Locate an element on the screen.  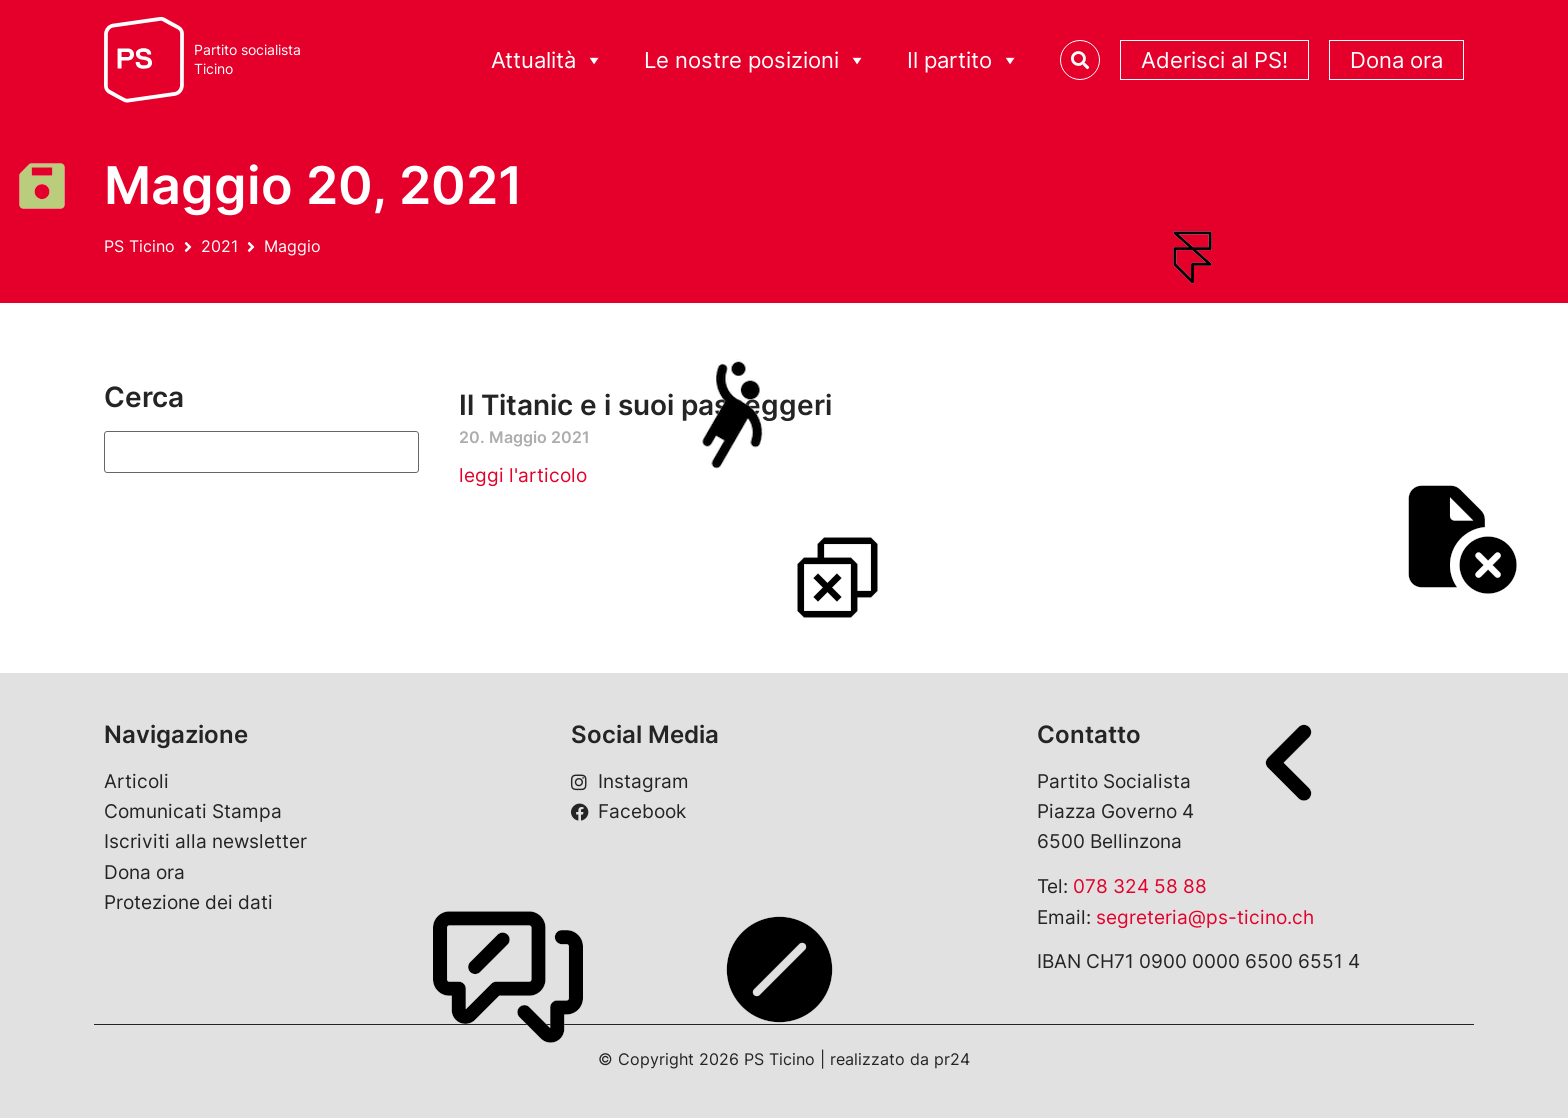
open framer app is located at coordinates (1192, 254).